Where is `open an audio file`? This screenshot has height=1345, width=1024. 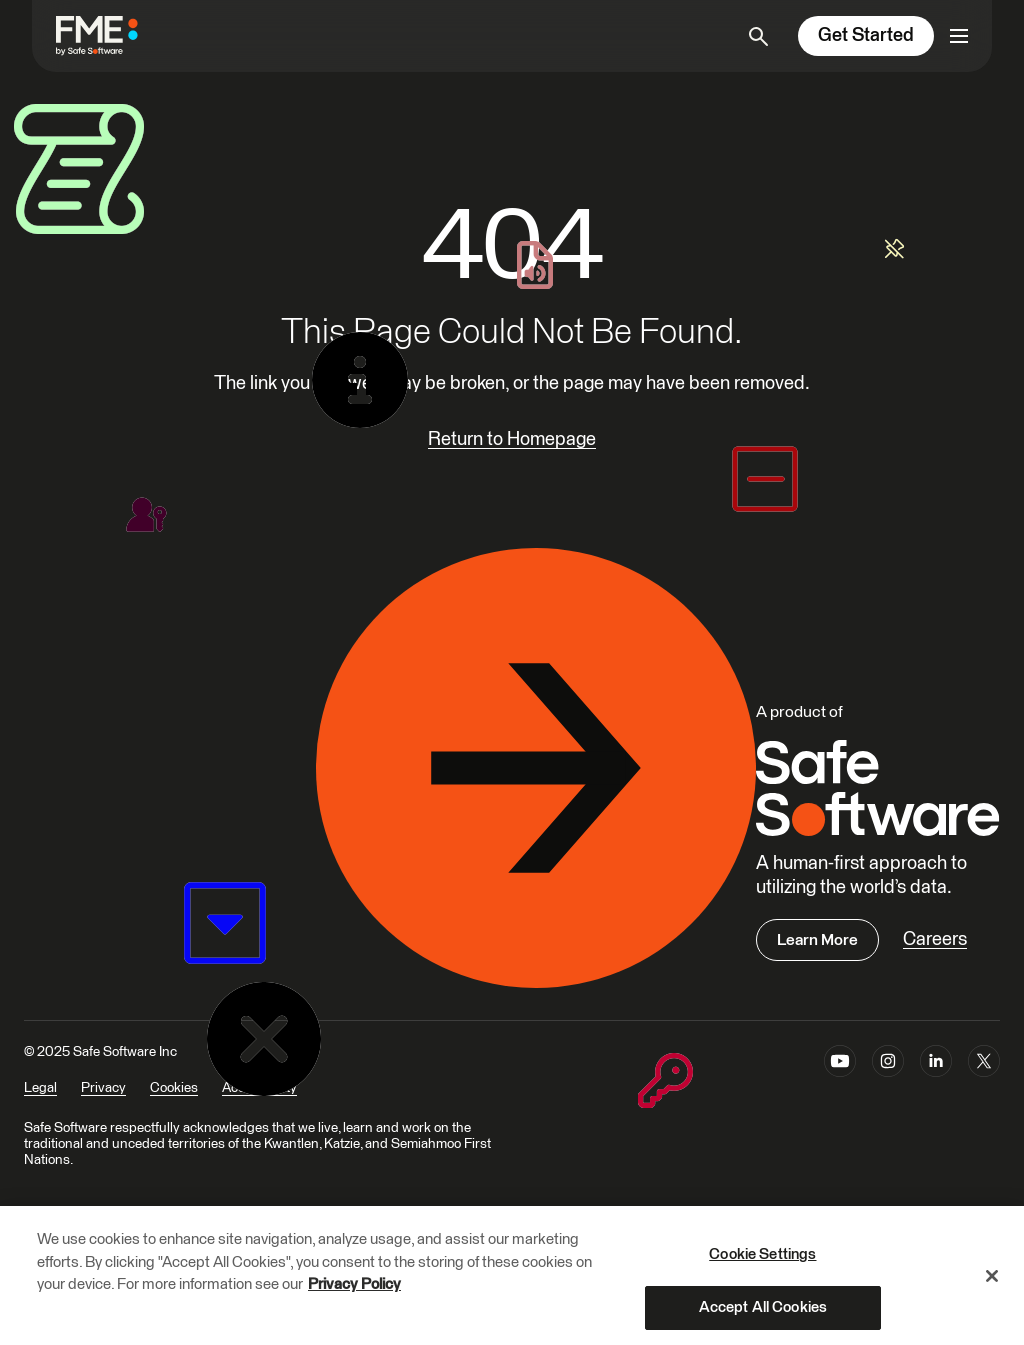 open an audio file is located at coordinates (535, 265).